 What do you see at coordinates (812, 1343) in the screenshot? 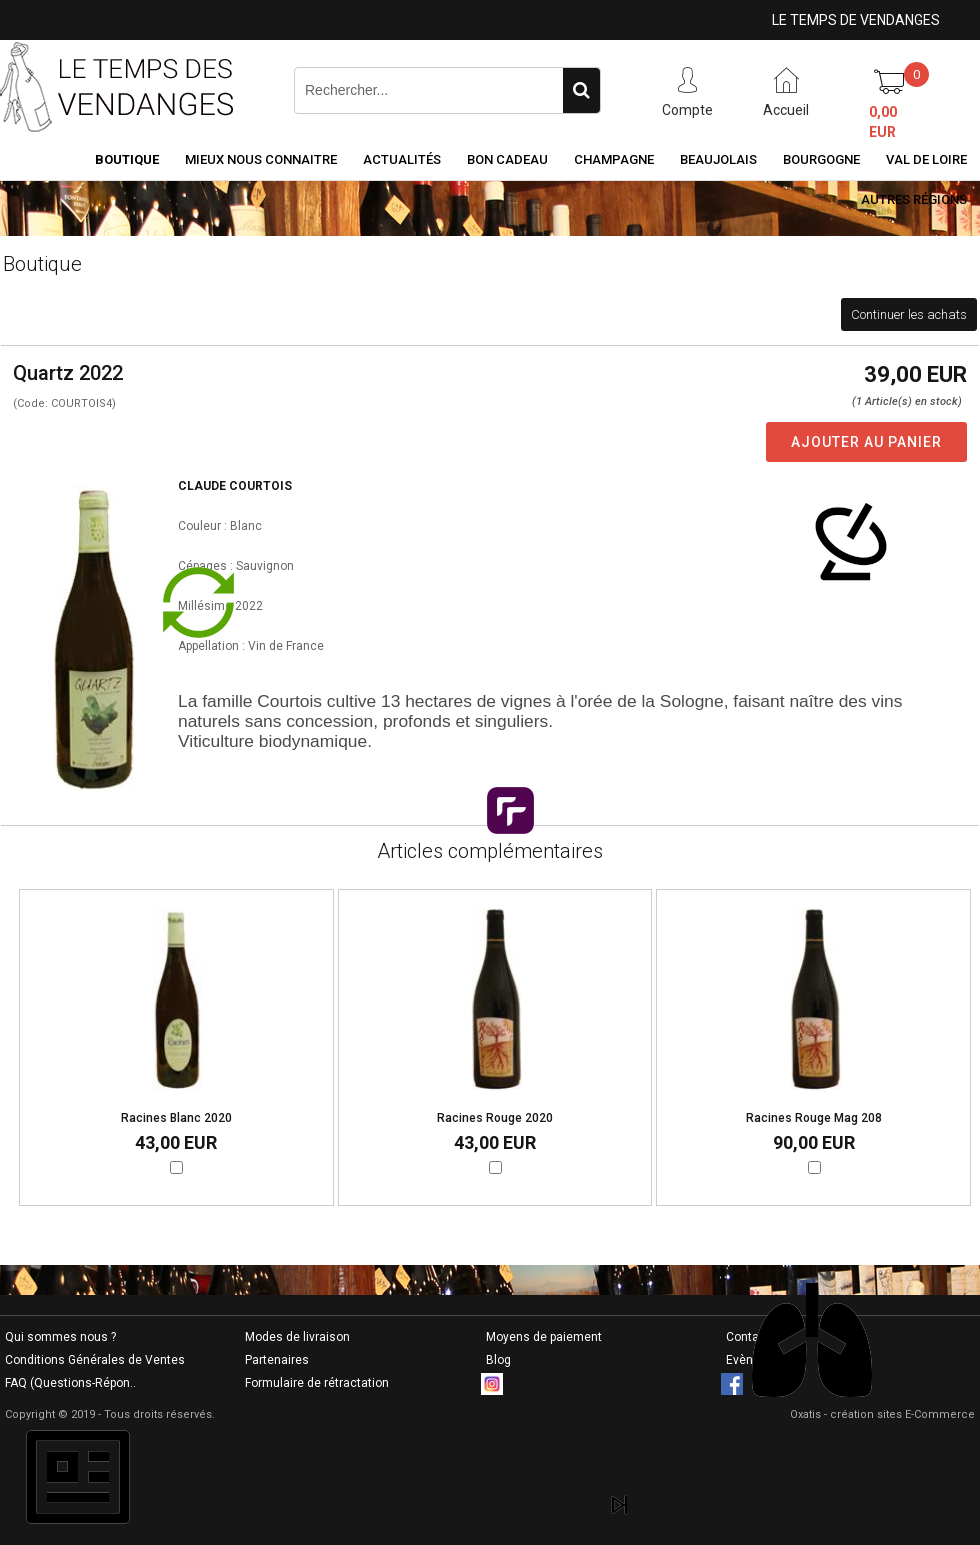
I see `access respiratory health information` at bounding box center [812, 1343].